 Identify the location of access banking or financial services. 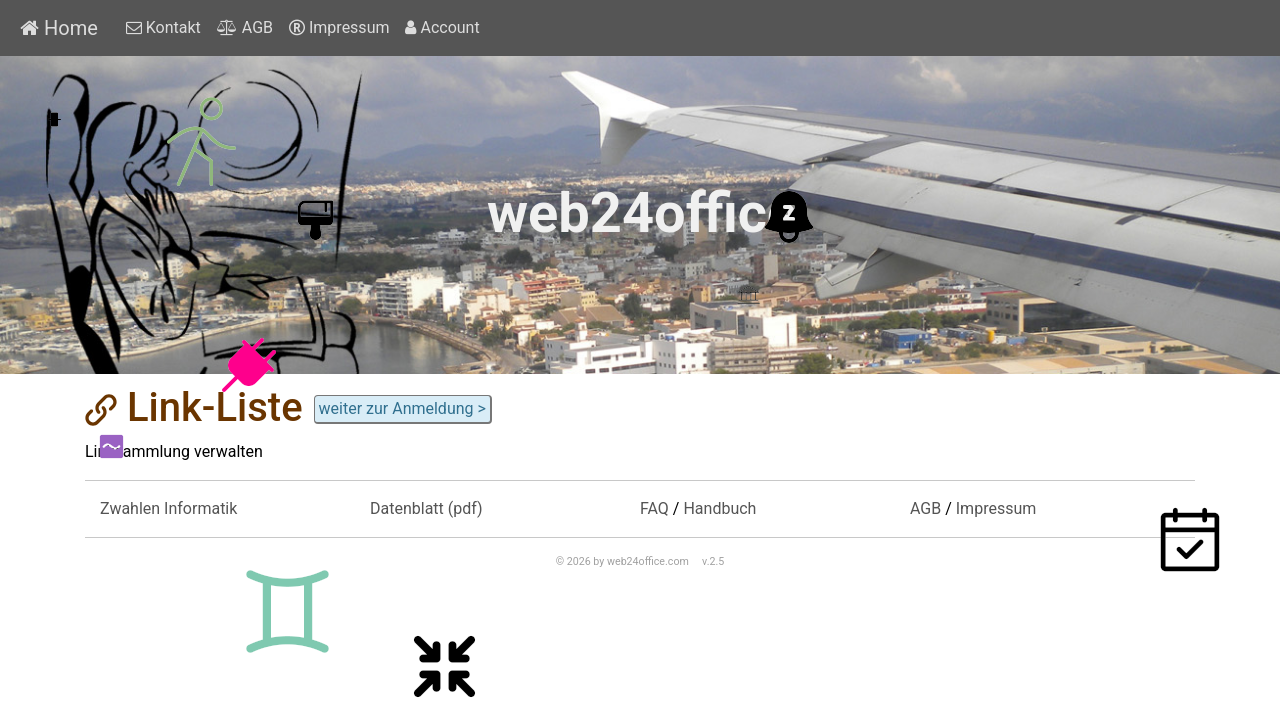
(748, 295).